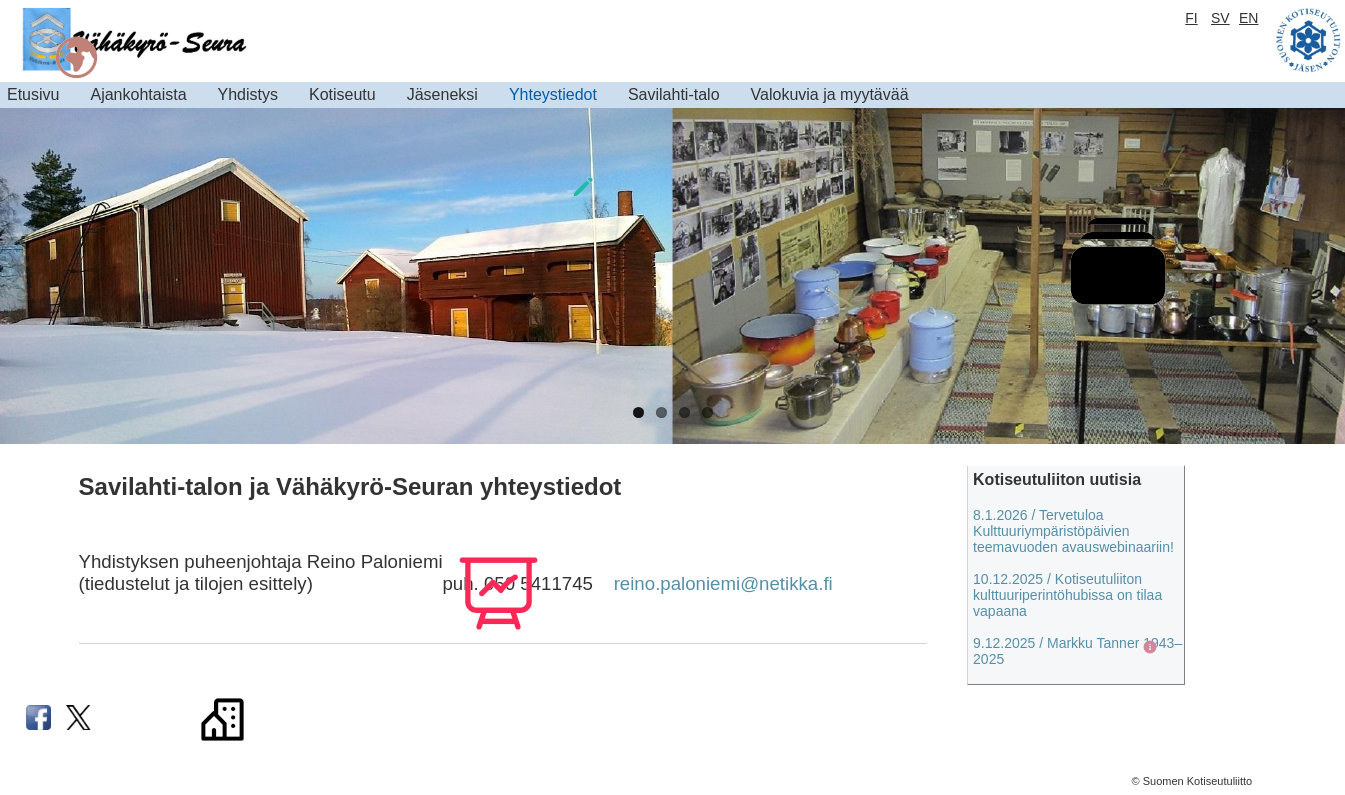  Describe the element at coordinates (583, 187) in the screenshot. I see `edit content or text` at that location.